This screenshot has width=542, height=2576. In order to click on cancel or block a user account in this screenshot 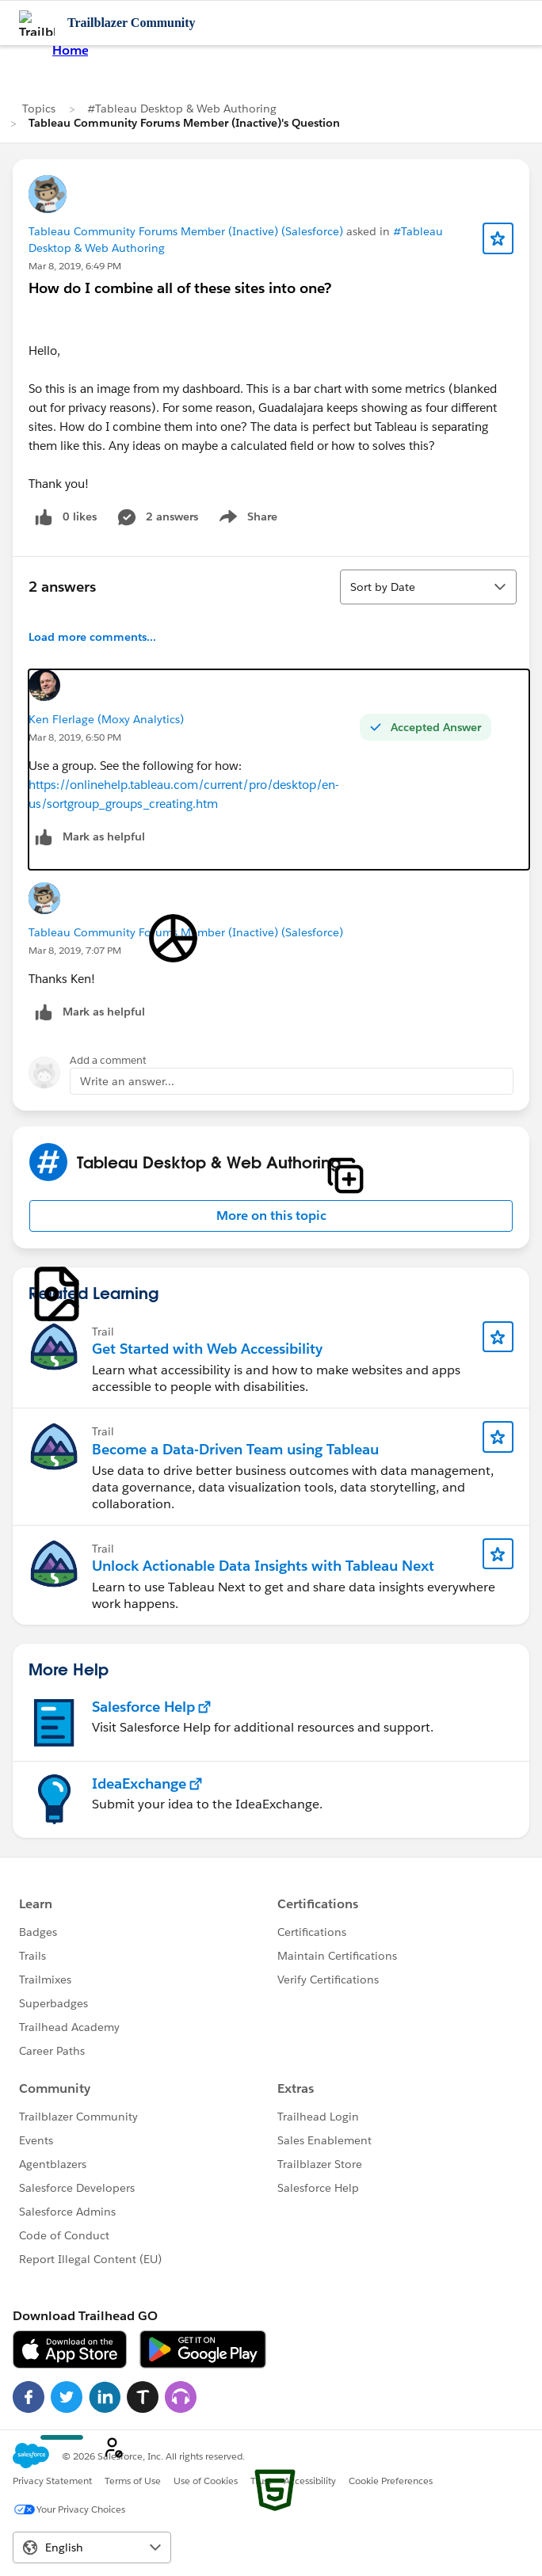, I will do `click(112, 2447)`.